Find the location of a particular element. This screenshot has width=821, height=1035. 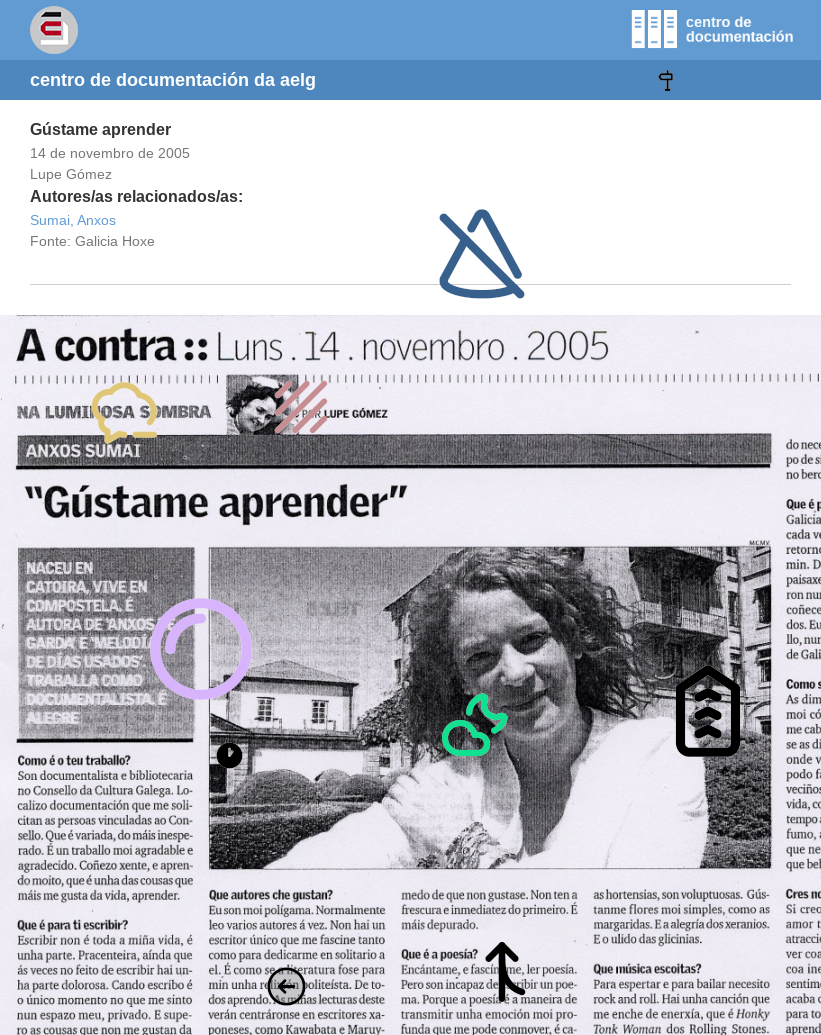

view military or user rank status is located at coordinates (708, 711).